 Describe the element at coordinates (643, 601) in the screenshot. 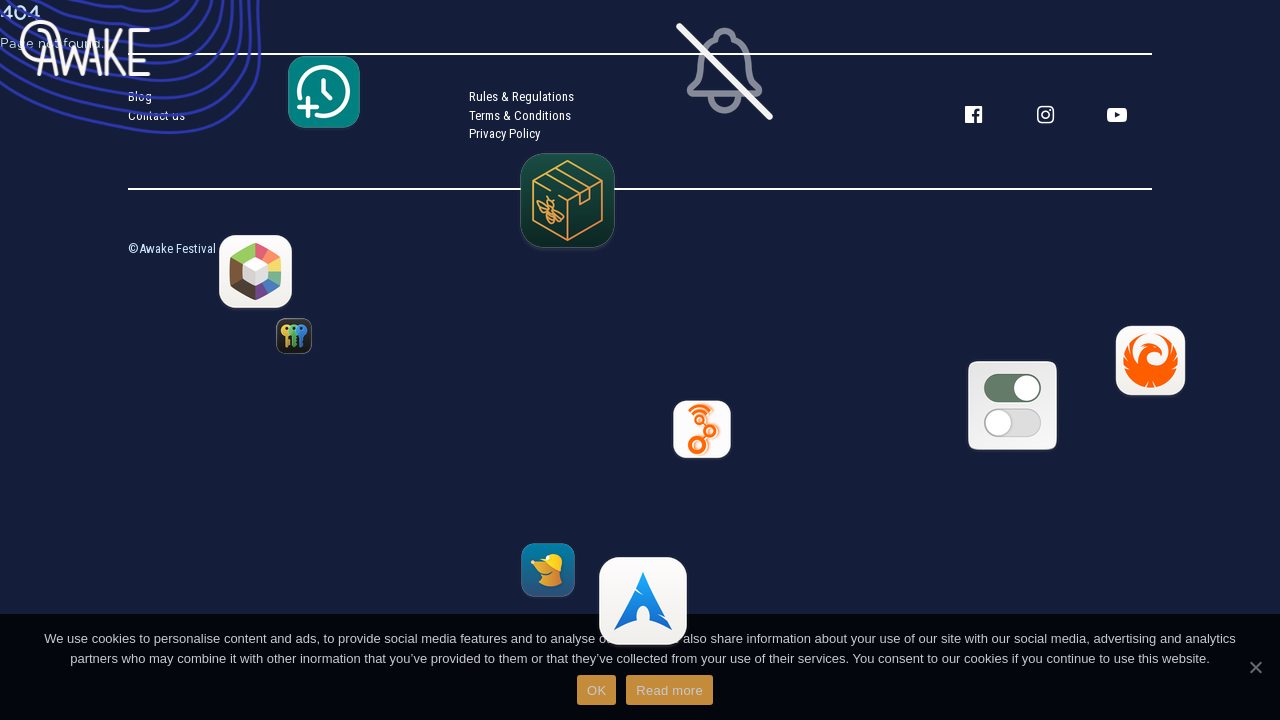

I see `open arch linux application` at that location.